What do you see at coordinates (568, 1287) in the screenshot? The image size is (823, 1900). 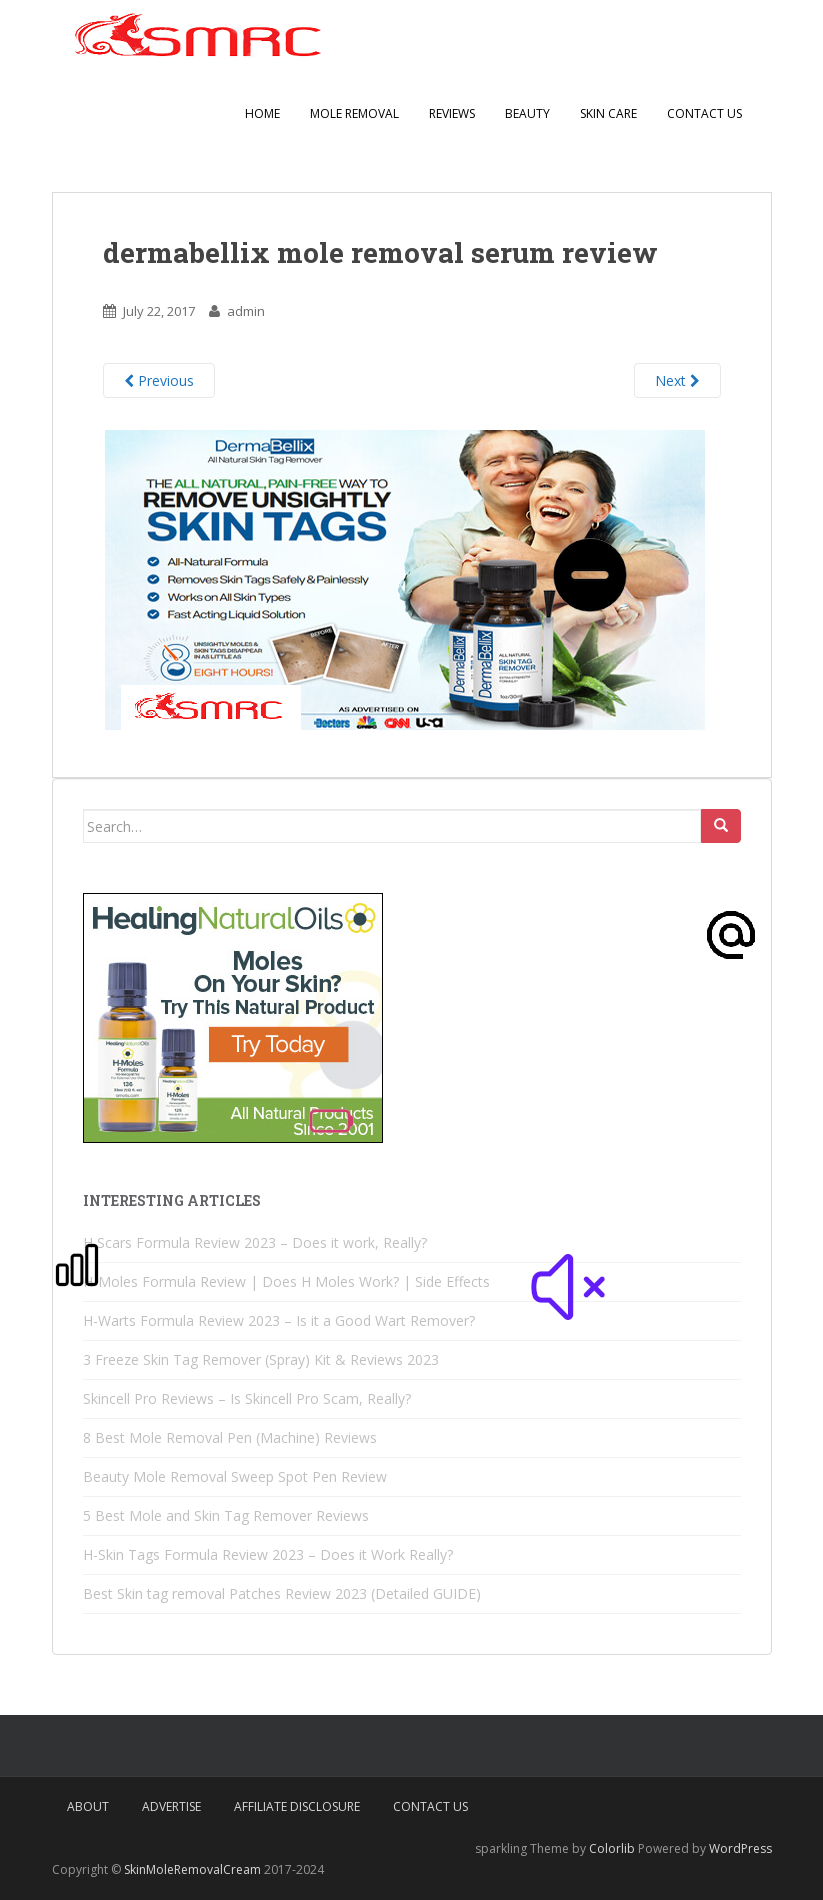 I see `mute audio or sound` at bounding box center [568, 1287].